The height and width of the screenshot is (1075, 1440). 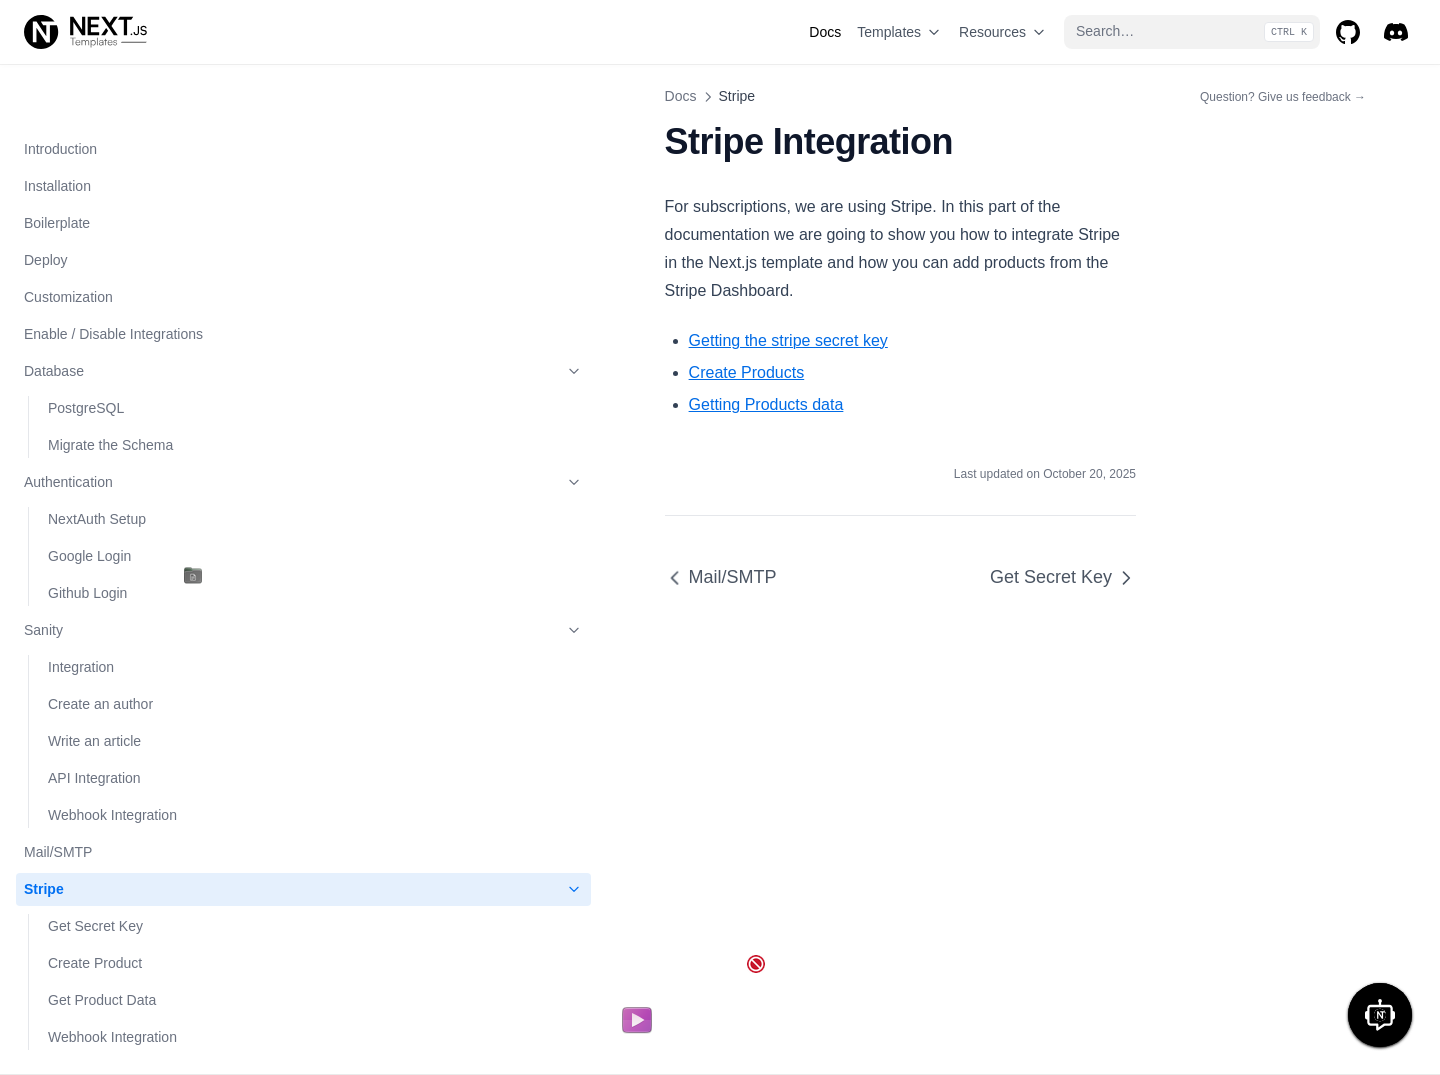 I want to click on delete selected email message, so click(x=756, y=964).